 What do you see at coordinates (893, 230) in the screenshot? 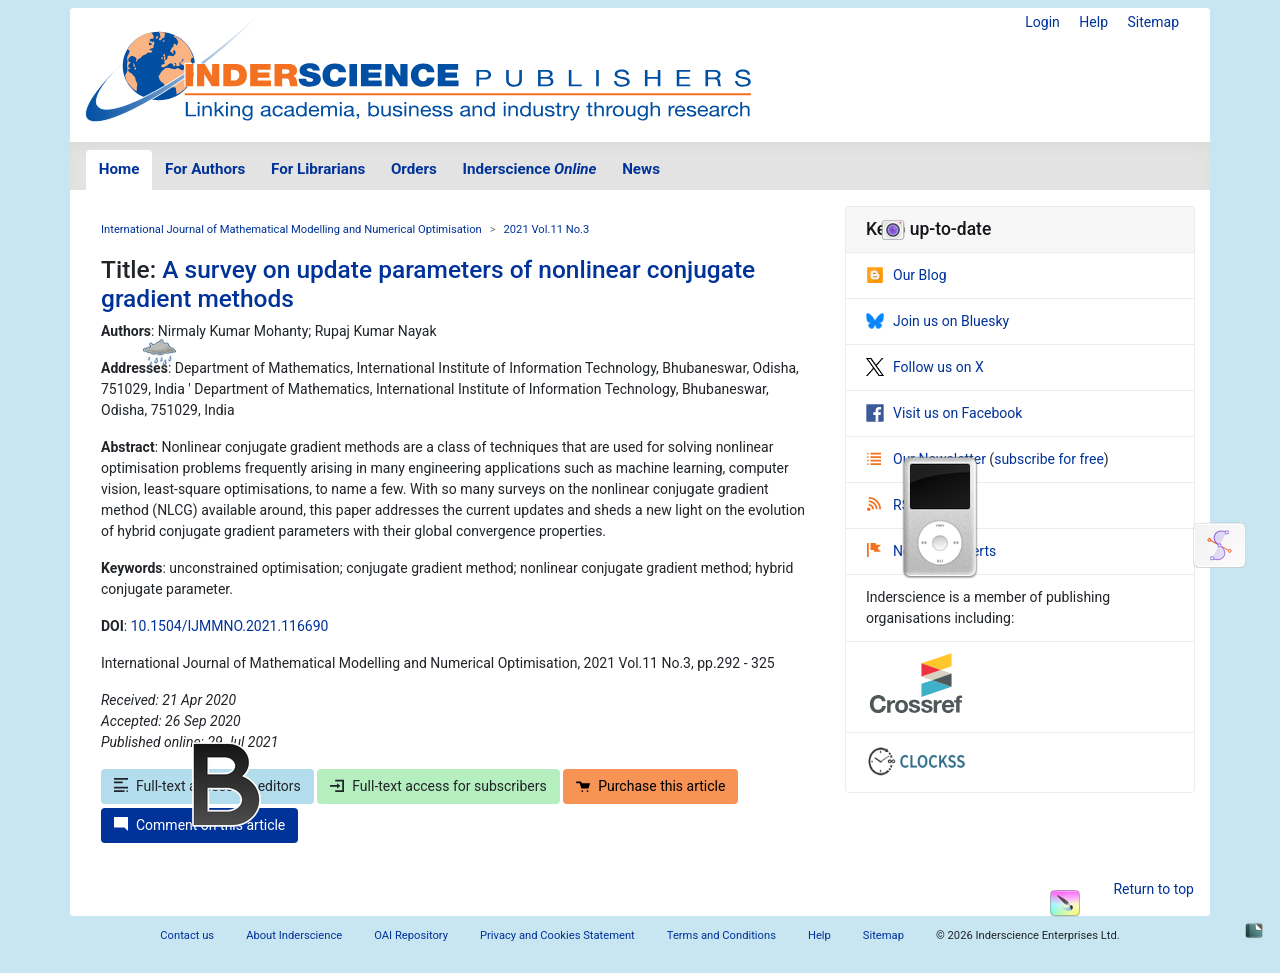
I see `open the camera app` at bounding box center [893, 230].